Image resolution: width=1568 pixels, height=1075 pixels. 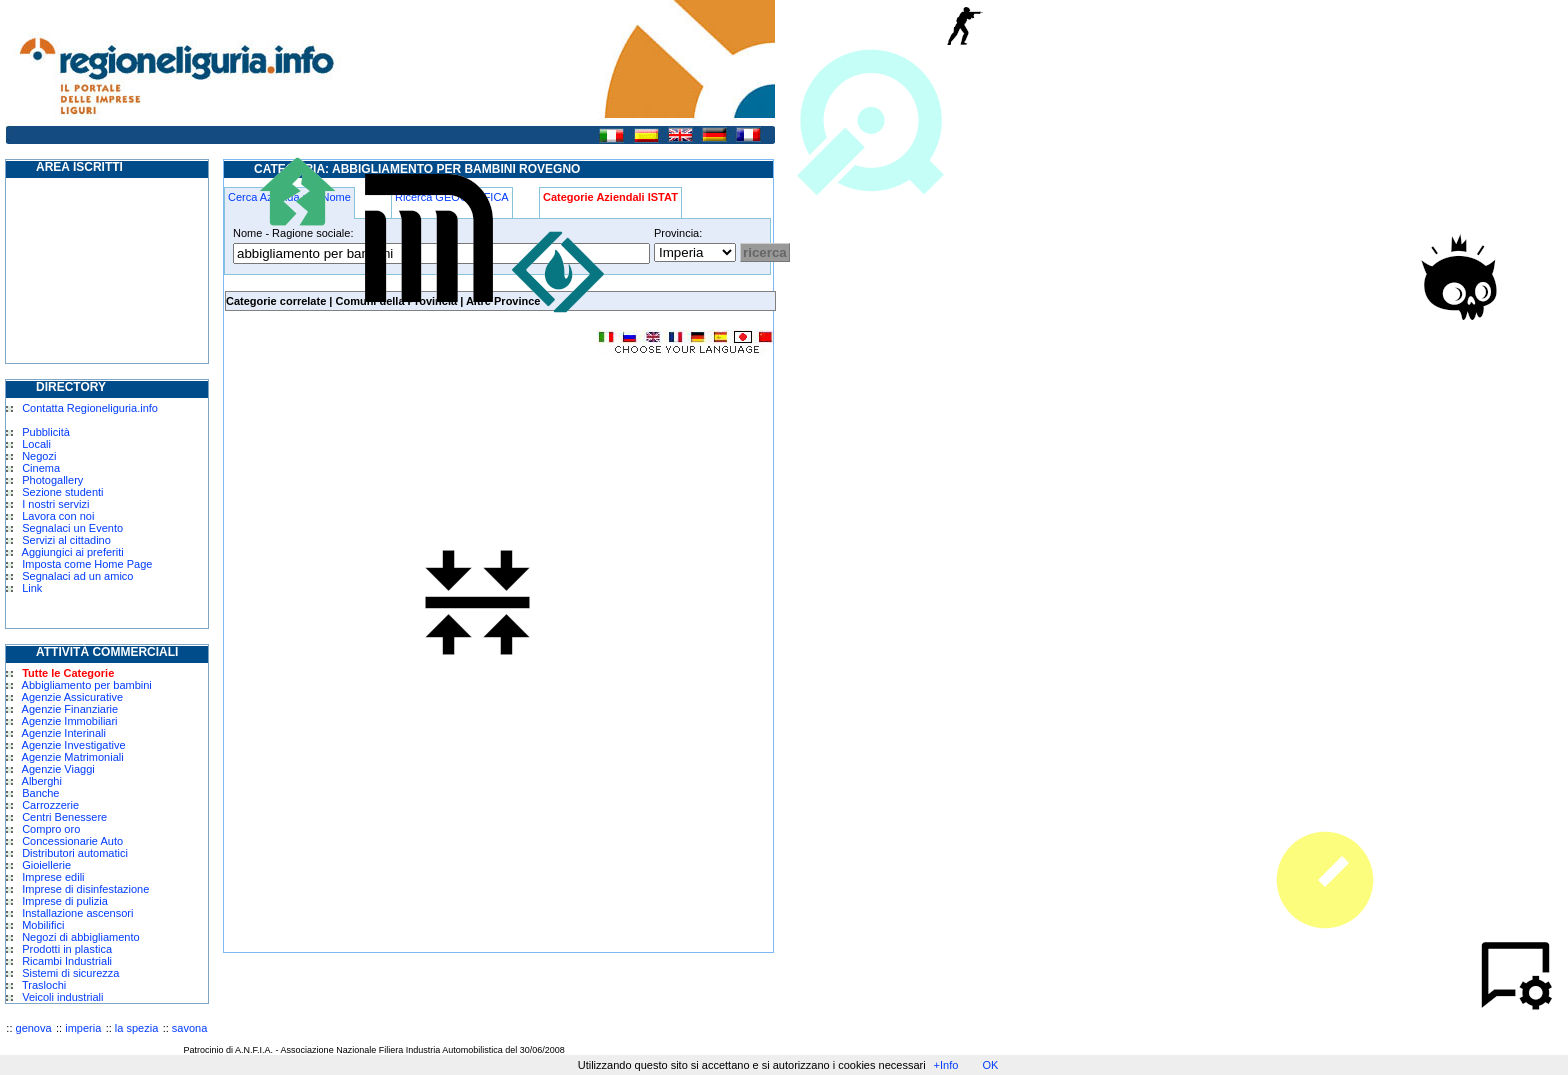 I want to click on ManageIQ cloud management platform logo, so click(x=870, y=122).